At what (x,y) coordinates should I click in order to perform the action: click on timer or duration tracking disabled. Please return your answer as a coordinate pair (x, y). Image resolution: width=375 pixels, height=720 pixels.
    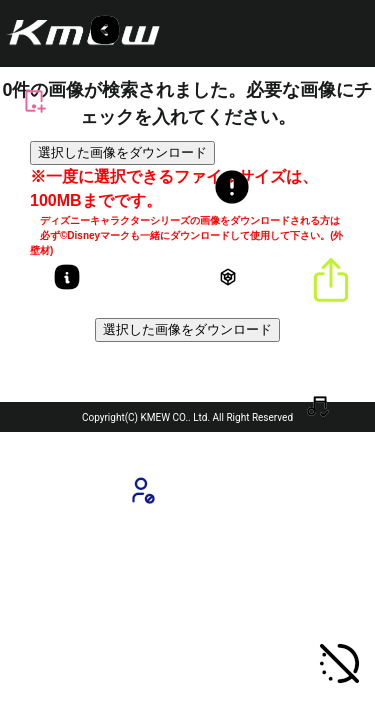
    Looking at the image, I should click on (339, 663).